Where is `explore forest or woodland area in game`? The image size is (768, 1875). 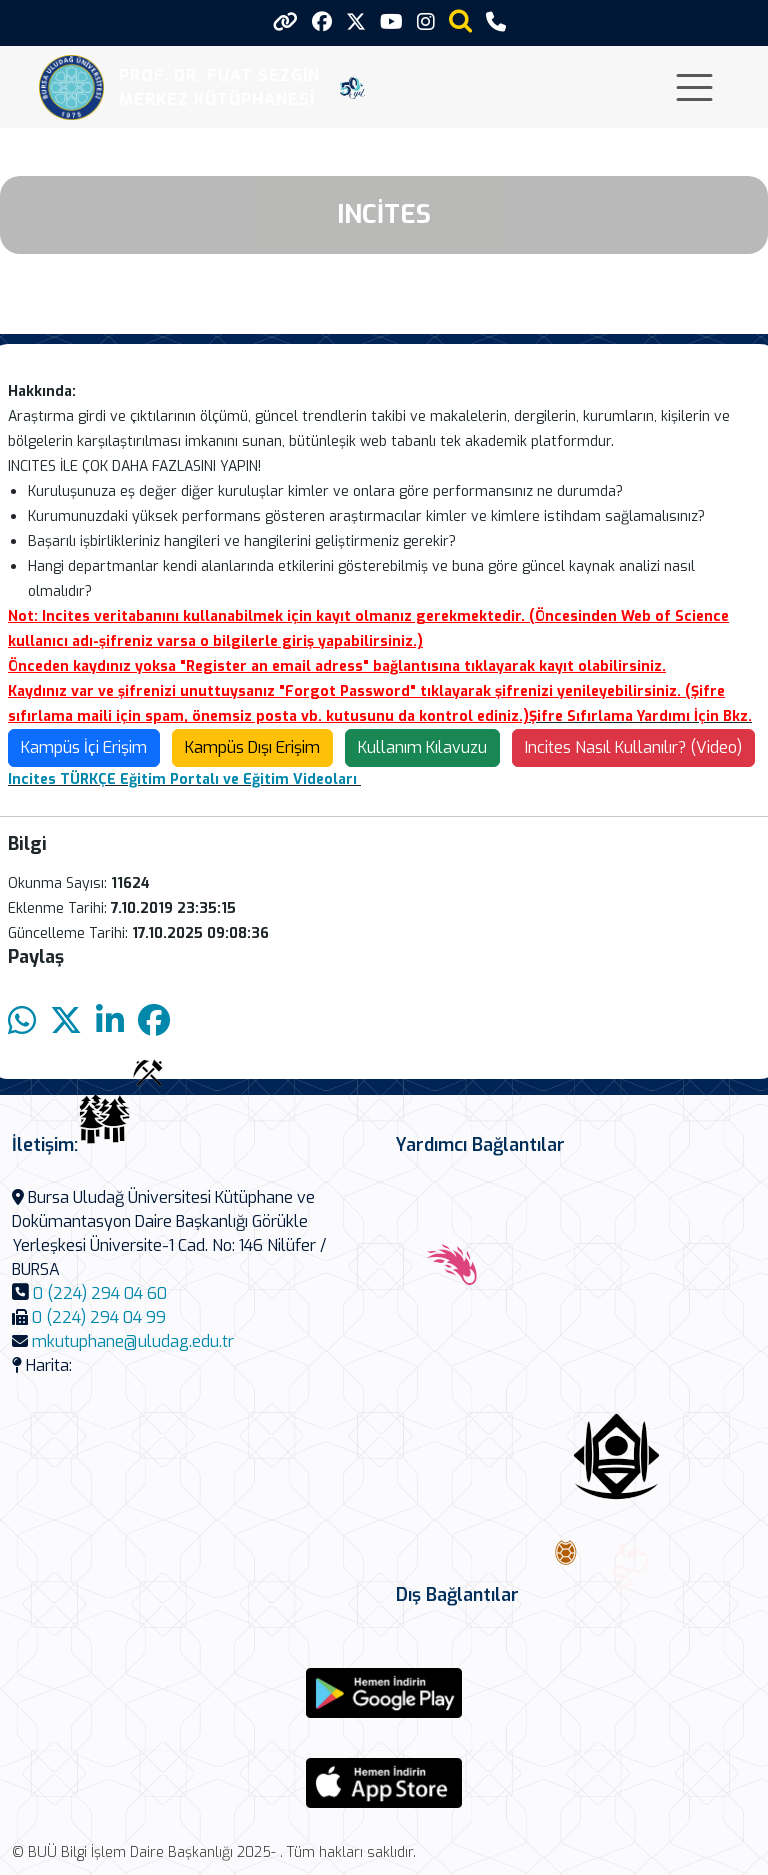
explore forest or woodland area in game is located at coordinates (104, 1118).